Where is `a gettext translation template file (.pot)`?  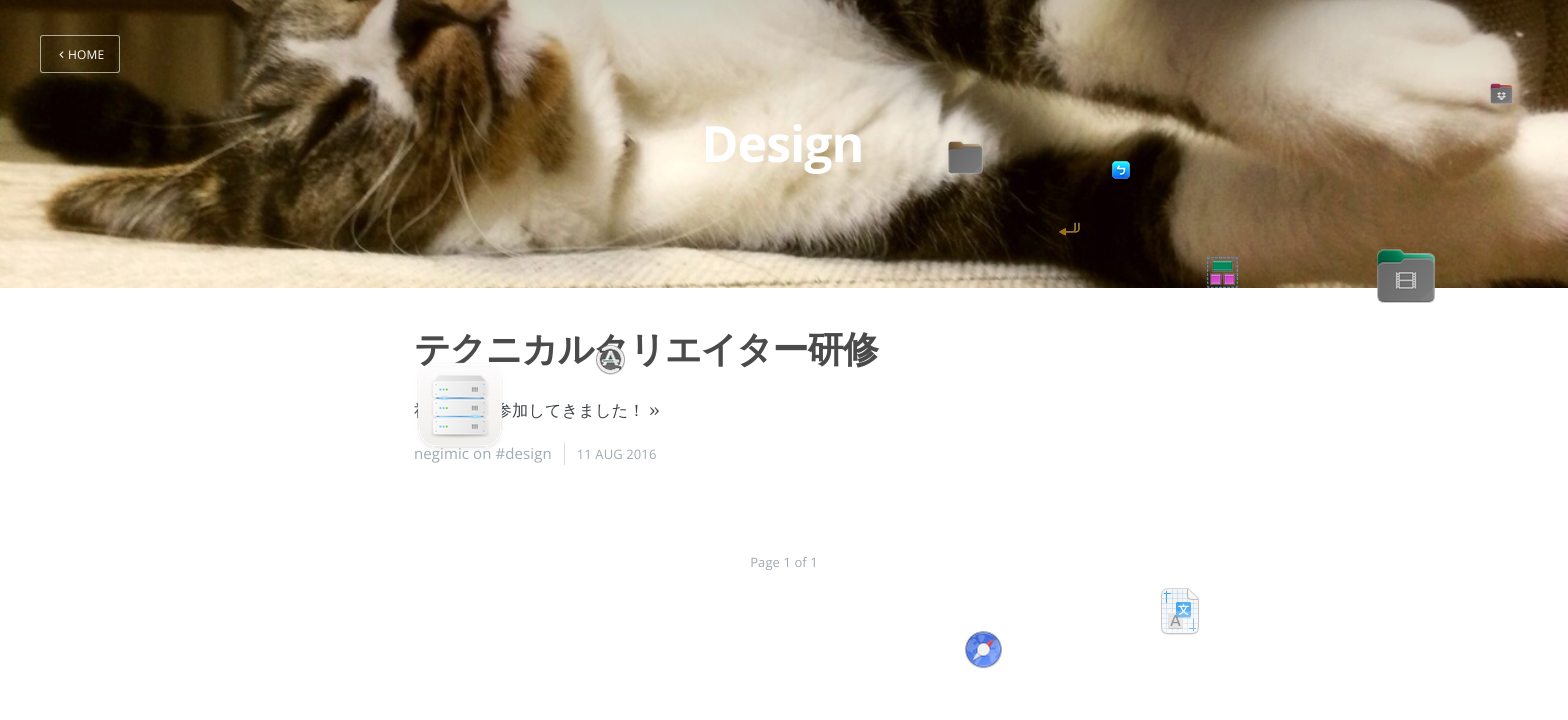
a gettext translation template file (.pot) is located at coordinates (1180, 611).